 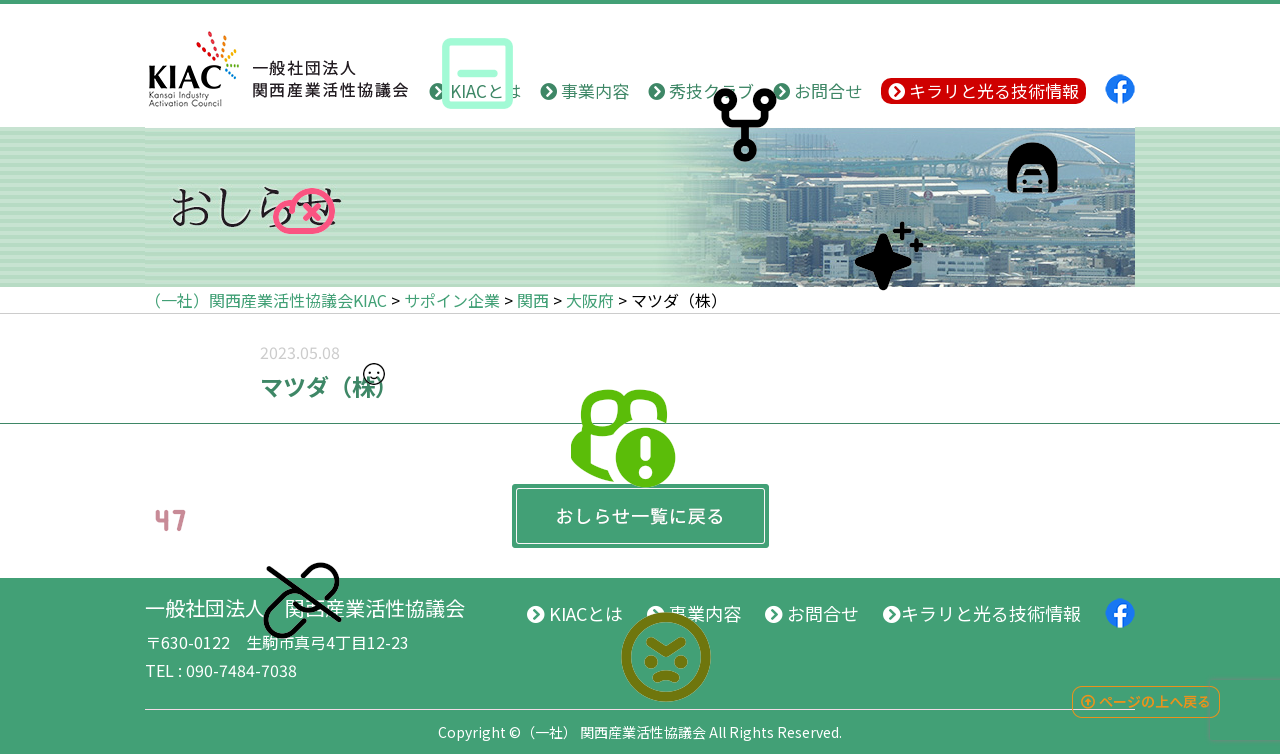 I want to click on indicates AI-generated or enhanced content, so click(x=888, y=257).